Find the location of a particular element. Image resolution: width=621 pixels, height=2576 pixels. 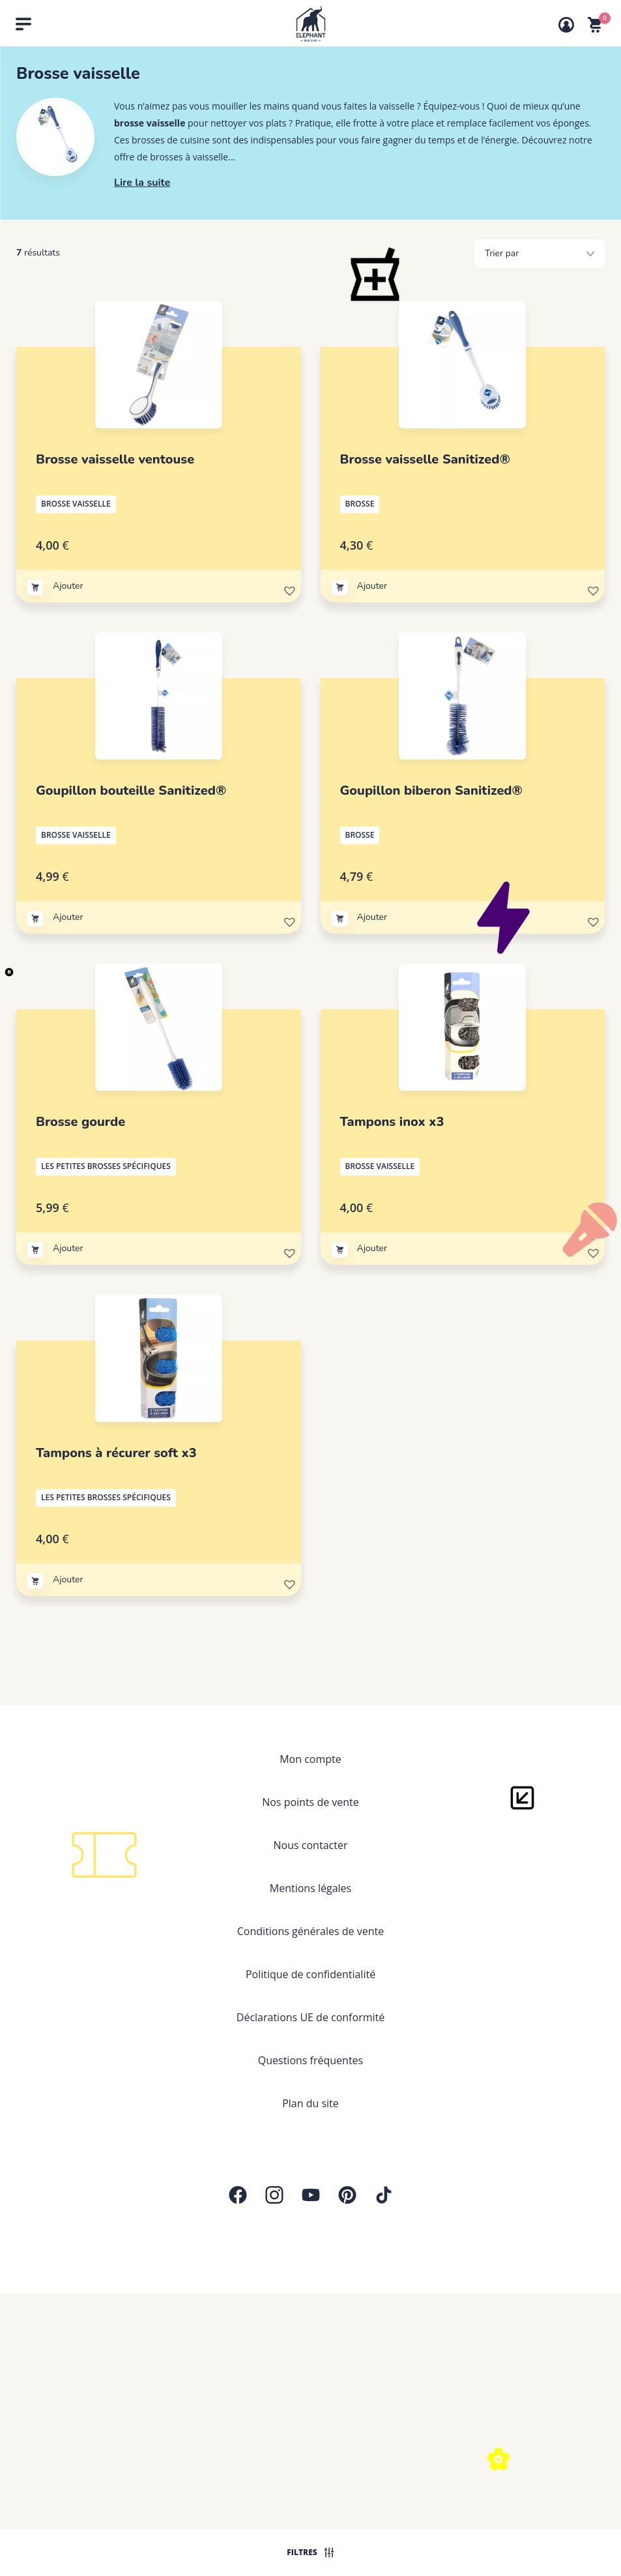

indicates registered trademark status is located at coordinates (9, 972).